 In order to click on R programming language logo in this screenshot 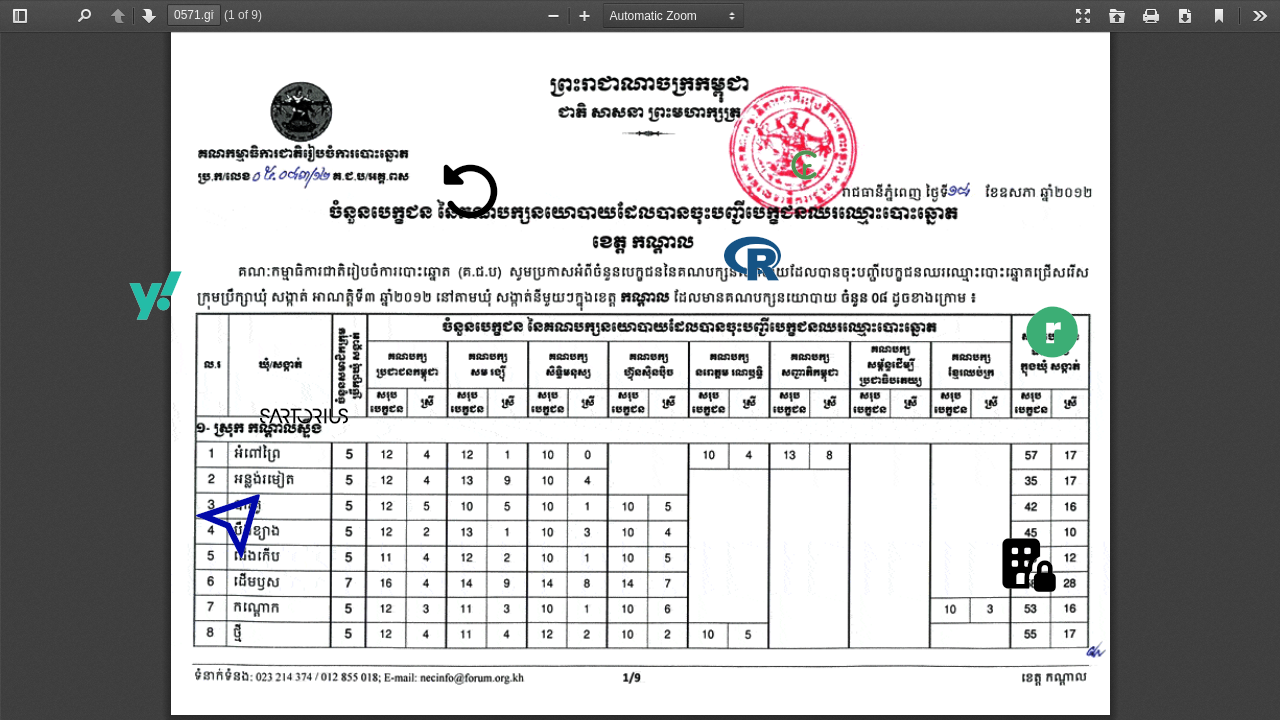, I will do `click(752, 258)`.